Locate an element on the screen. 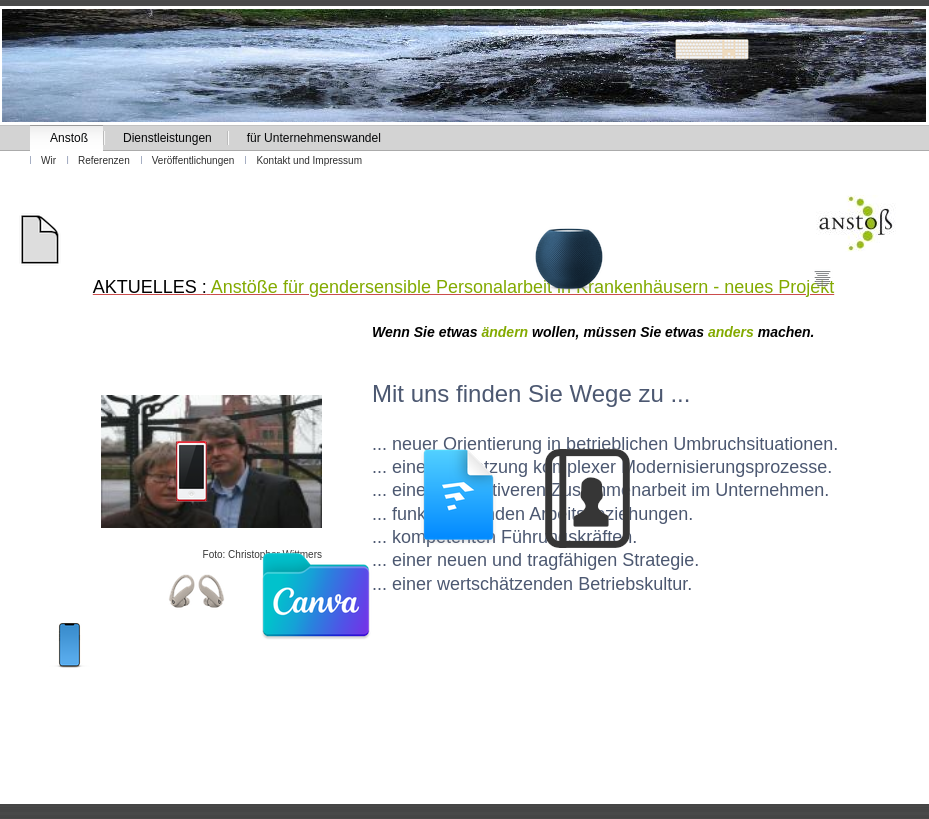  connect a bluetooth keyboard is located at coordinates (712, 49).